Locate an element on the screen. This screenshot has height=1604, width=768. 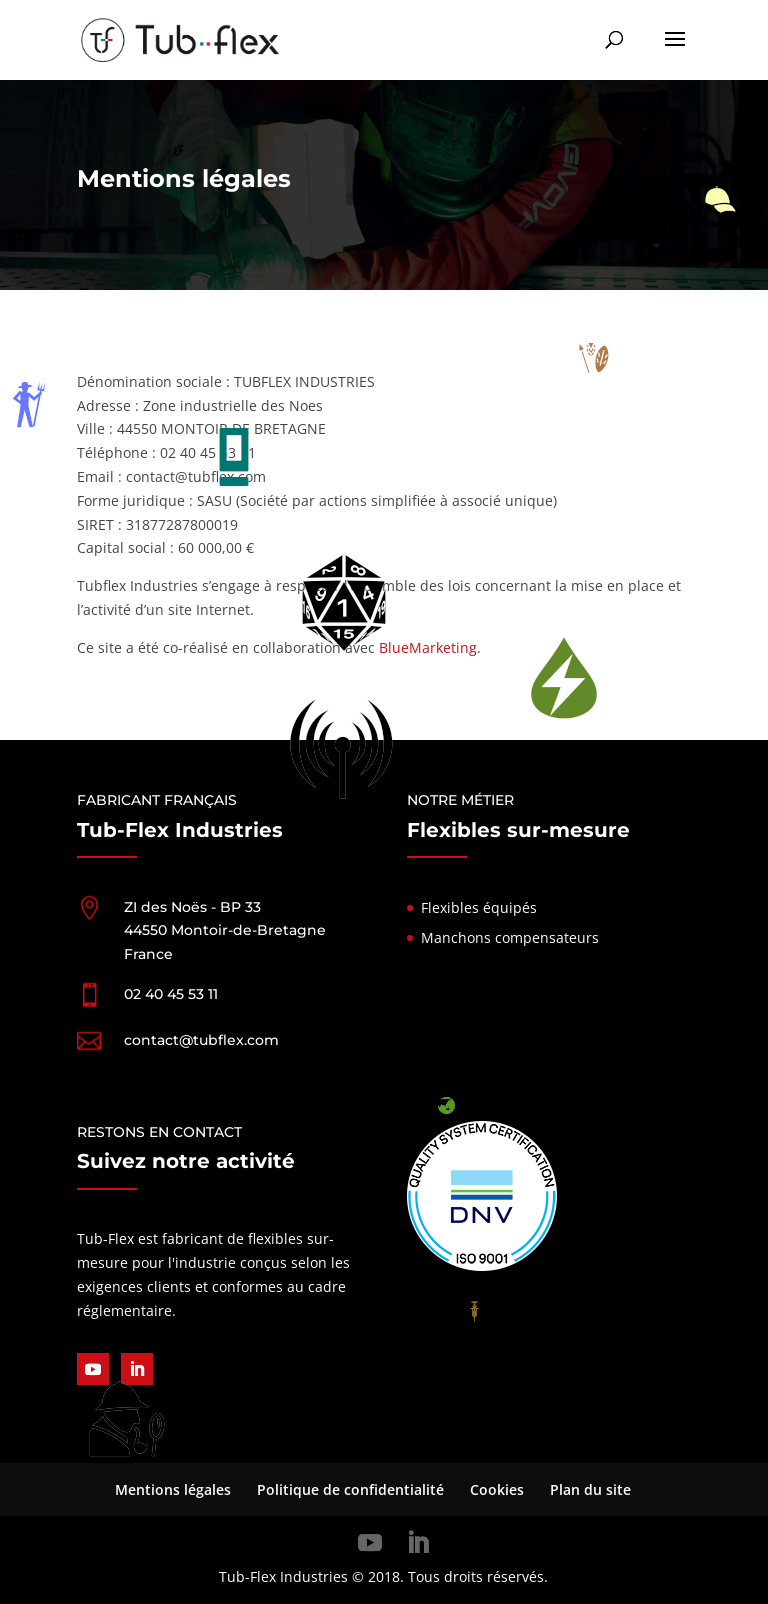
indicates hydroelectric or water-based power is located at coordinates (564, 677).